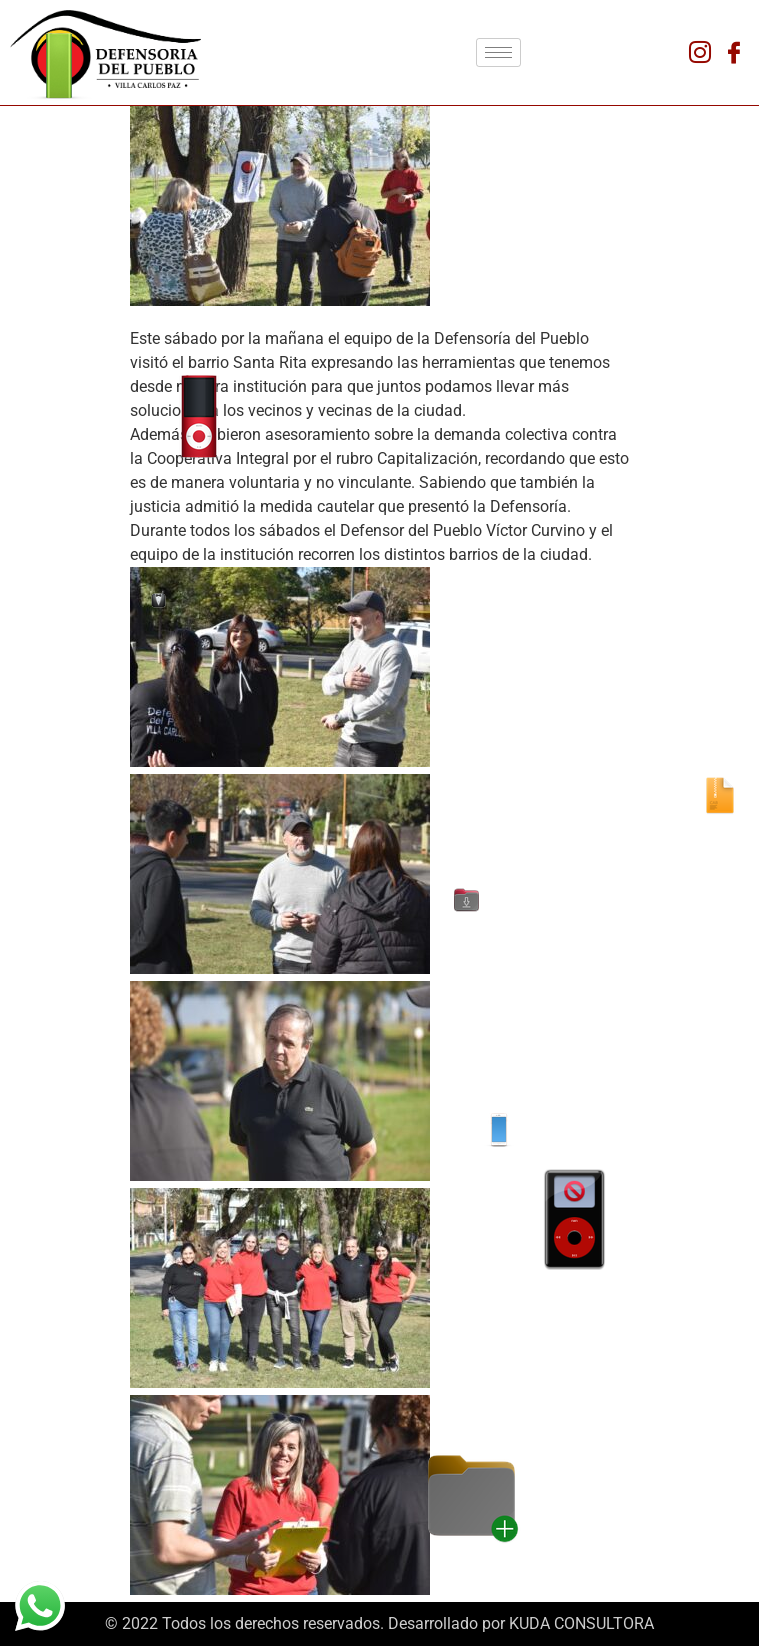 This screenshot has width=759, height=1646. What do you see at coordinates (720, 796) in the screenshot?
I see `a compressed cabinet (.cab) archive file` at bounding box center [720, 796].